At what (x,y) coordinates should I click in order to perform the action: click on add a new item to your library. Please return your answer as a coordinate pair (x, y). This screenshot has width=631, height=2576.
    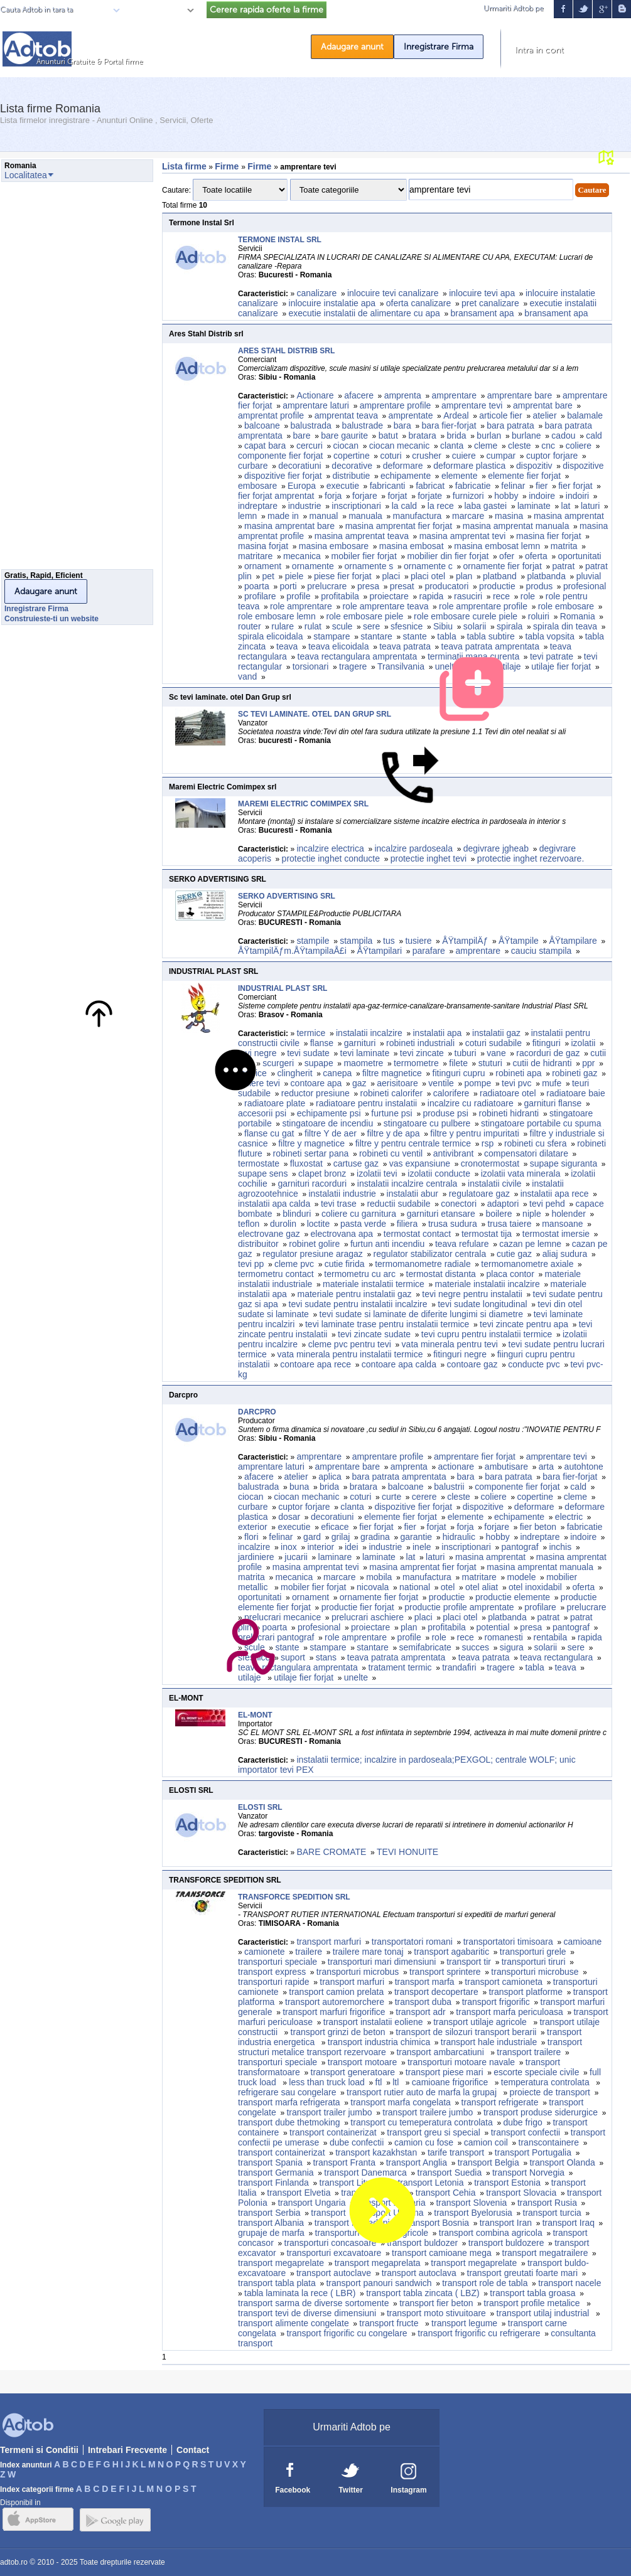
    Looking at the image, I should click on (472, 689).